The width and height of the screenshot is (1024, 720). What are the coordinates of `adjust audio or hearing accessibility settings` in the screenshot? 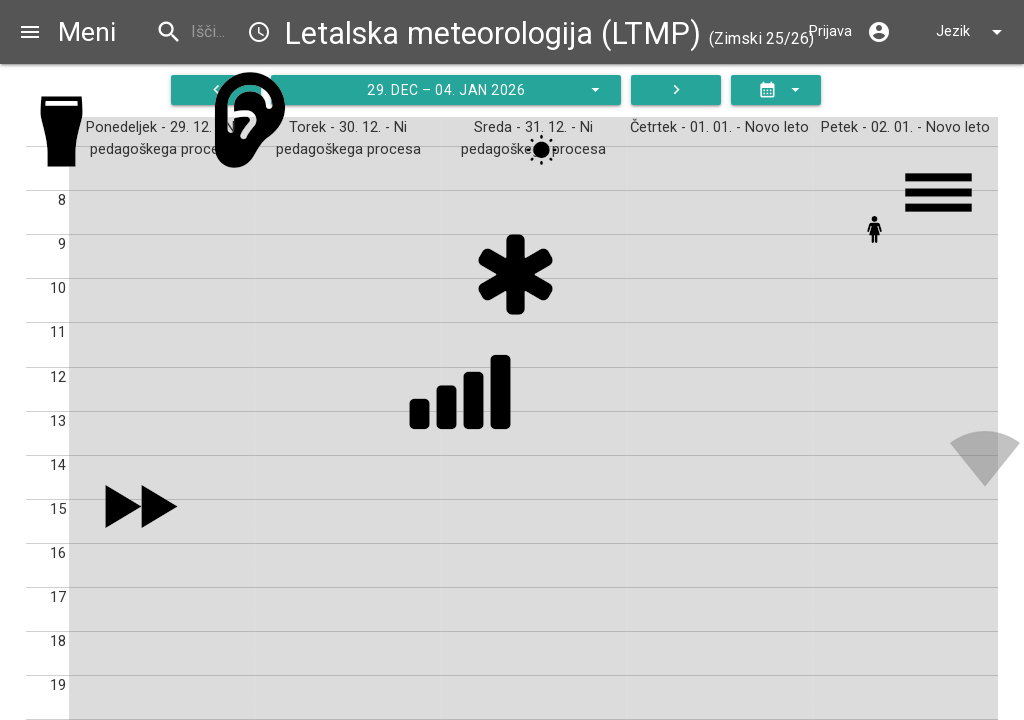 It's located at (250, 120).